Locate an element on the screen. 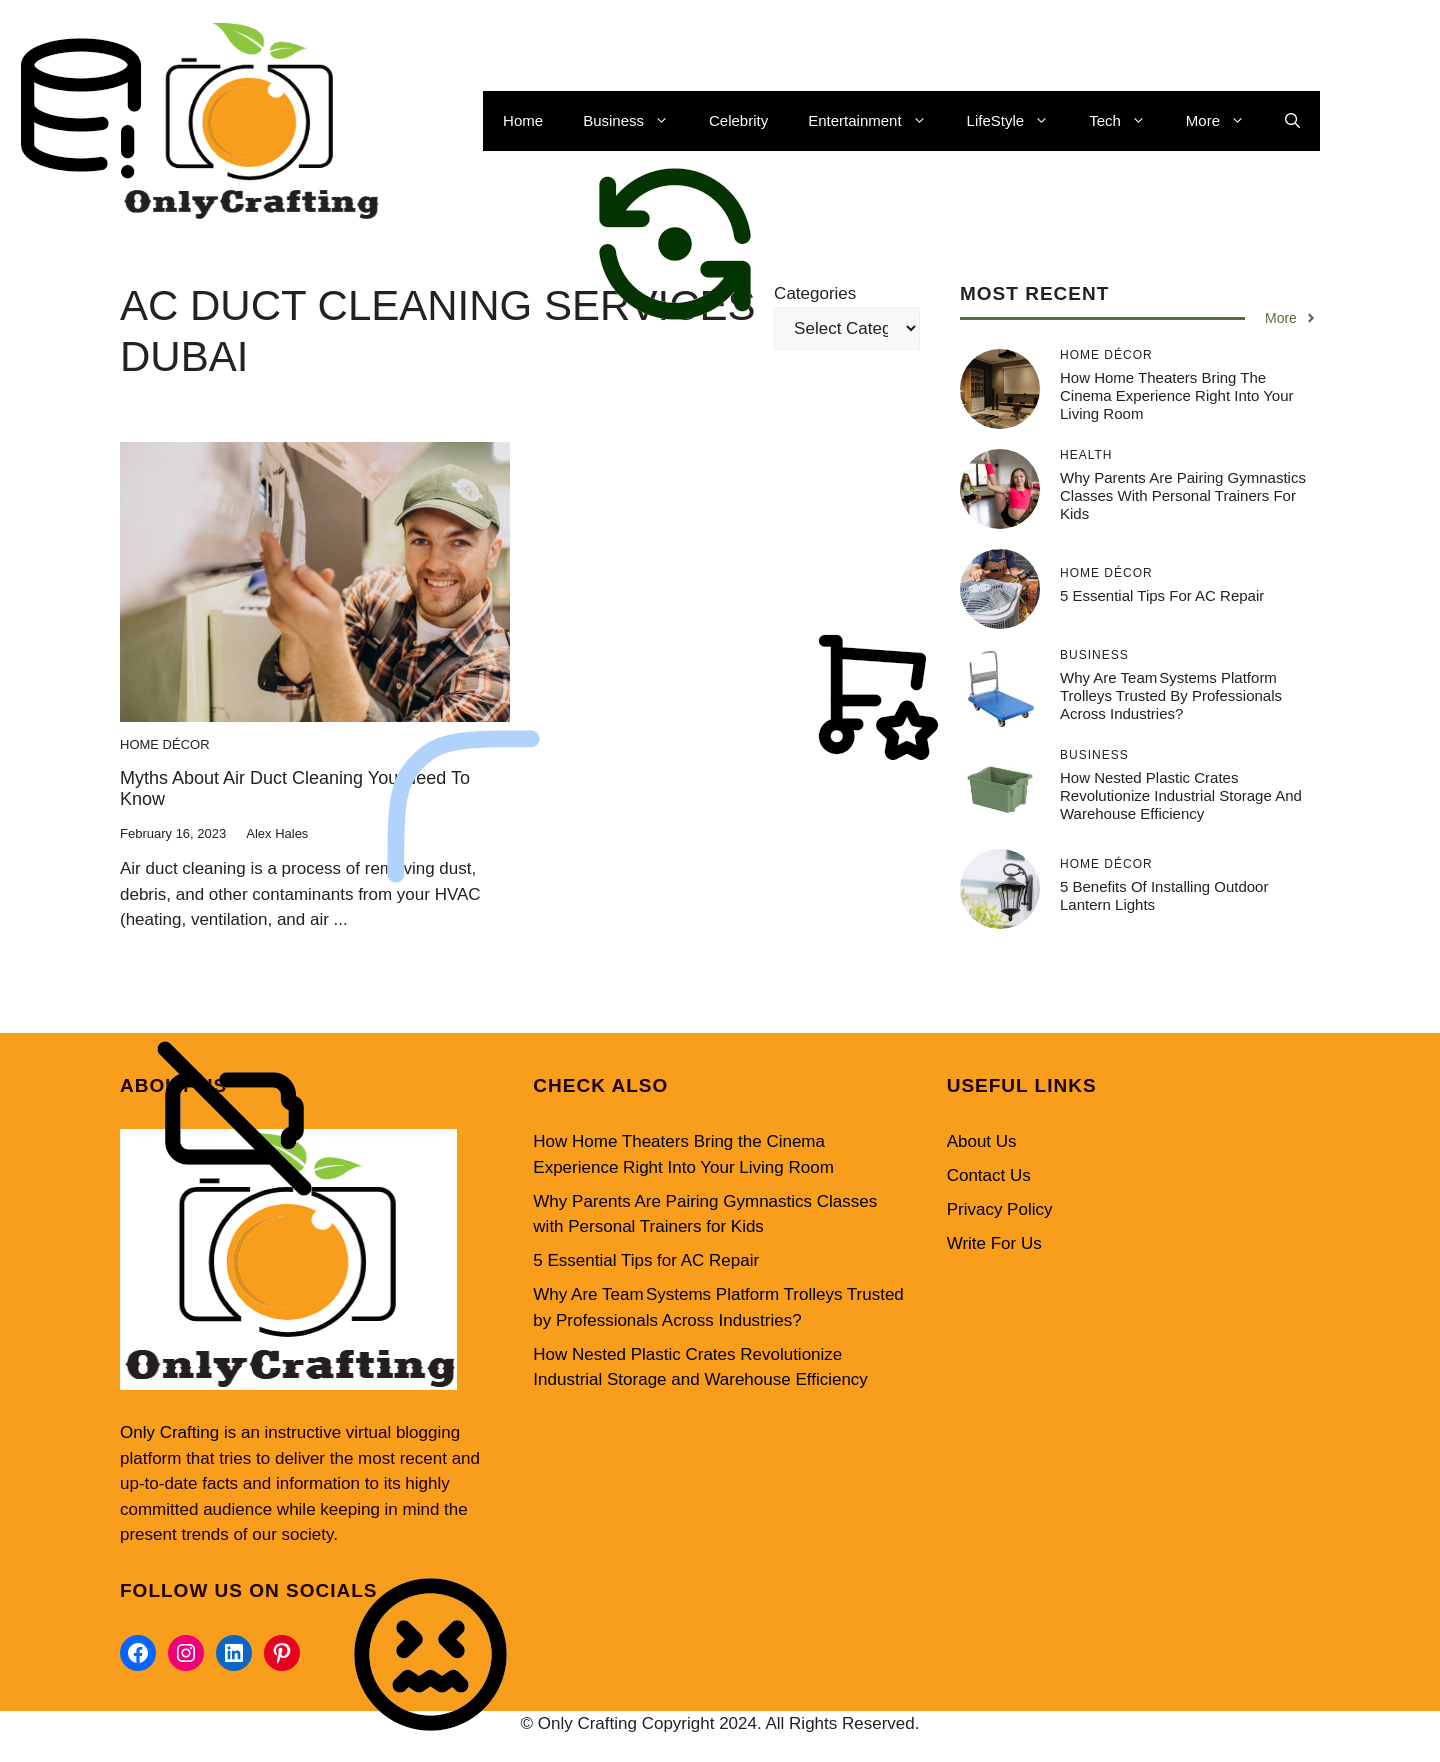 This screenshot has height=1762, width=1440. refresh or sync data is located at coordinates (675, 244).